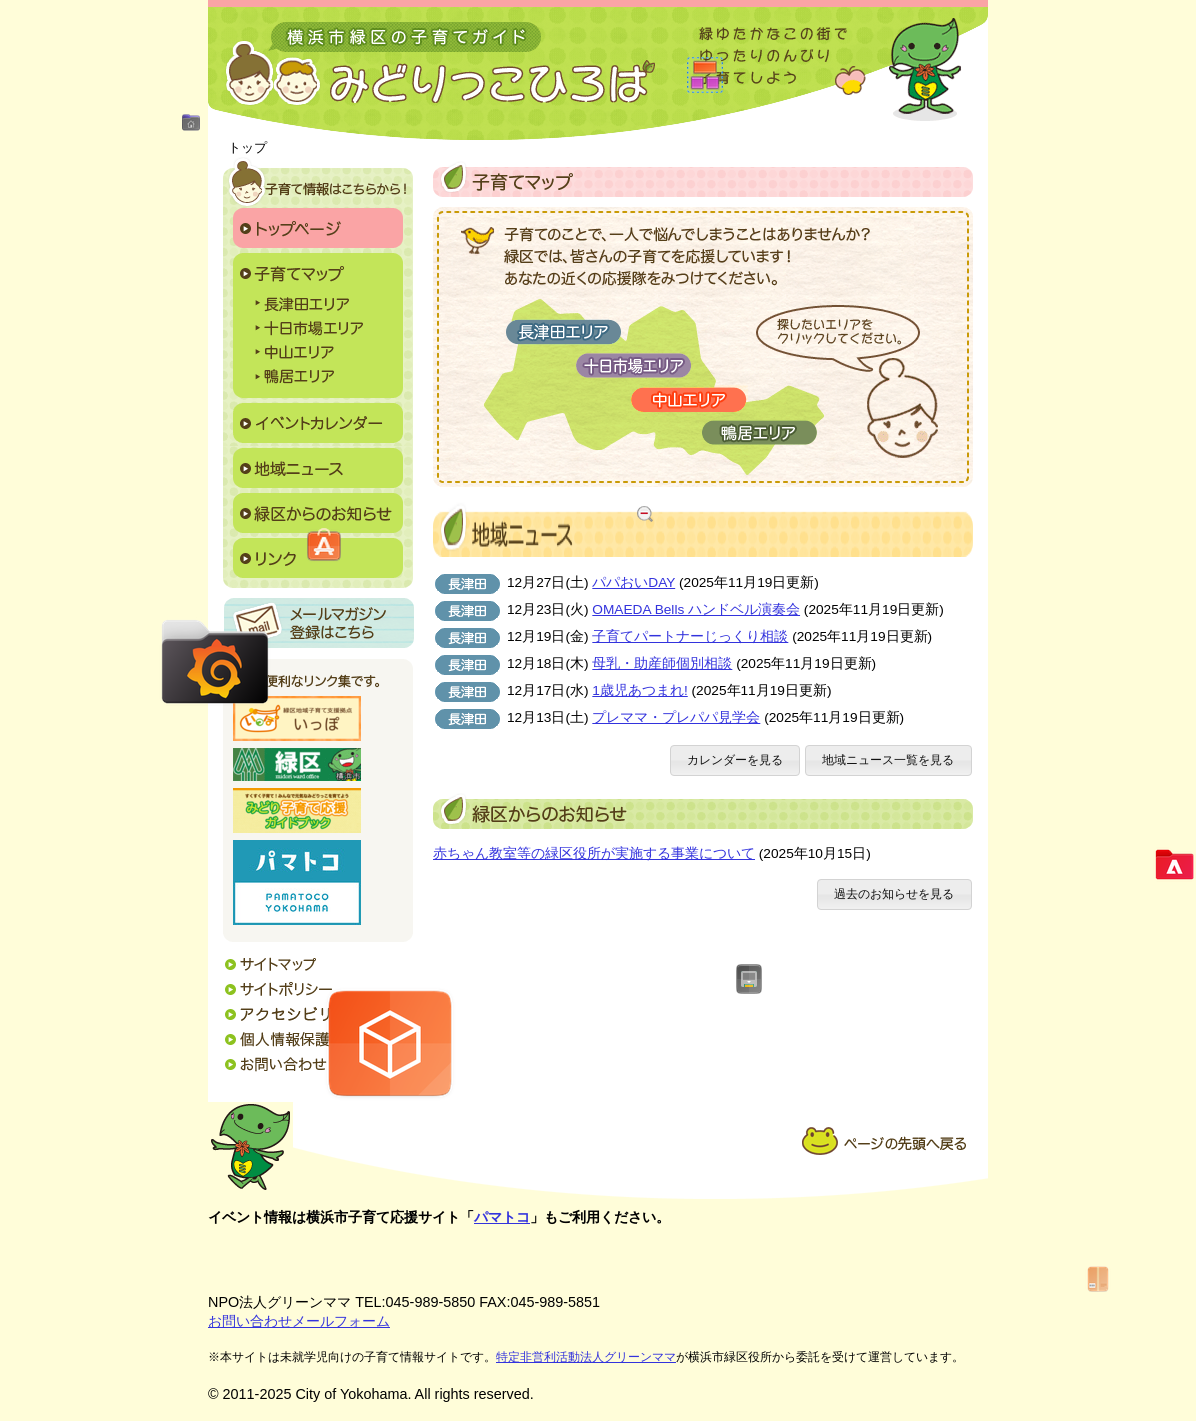  What do you see at coordinates (214, 664) in the screenshot?
I see `open grafana project folder` at bounding box center [214, 664].